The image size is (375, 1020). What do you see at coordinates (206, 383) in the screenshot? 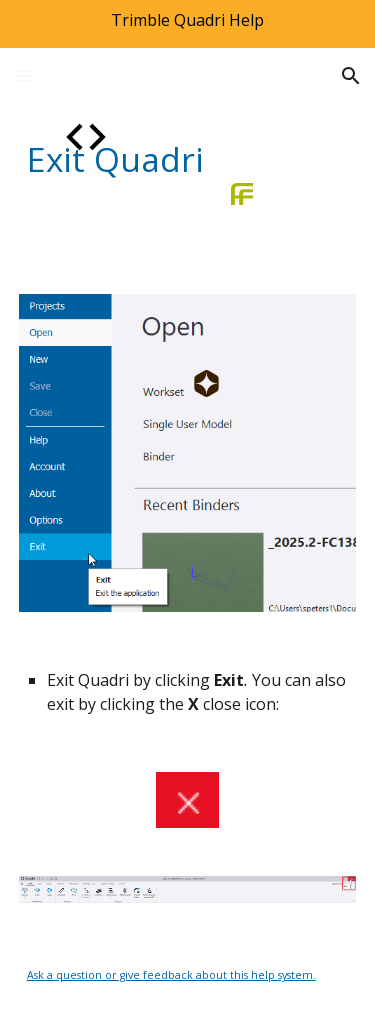
I see `andela company logo` at bounding box center [206, 383].